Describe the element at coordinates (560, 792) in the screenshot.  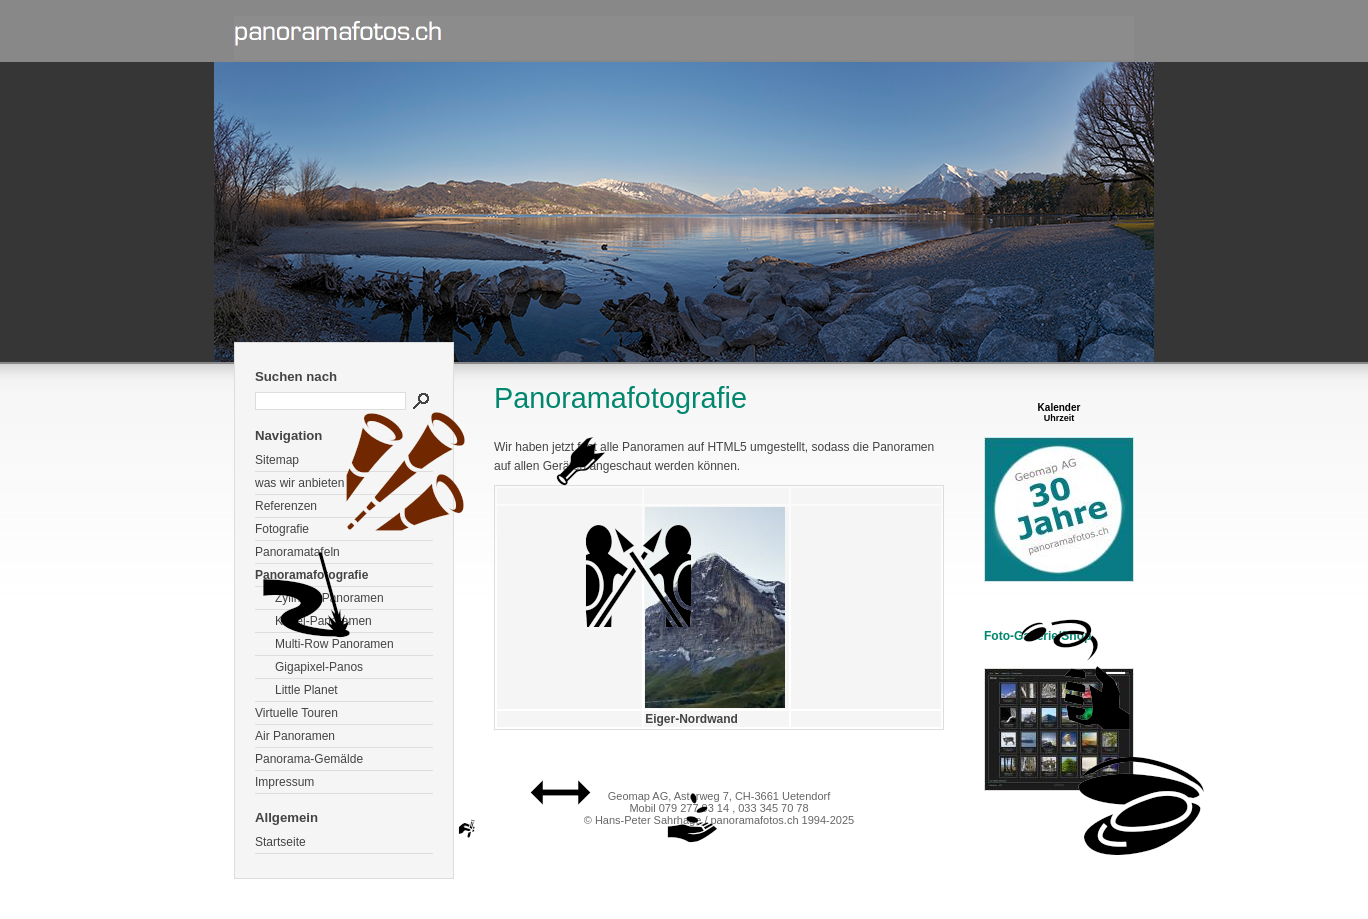
I see `flip image horizontally` at that location.